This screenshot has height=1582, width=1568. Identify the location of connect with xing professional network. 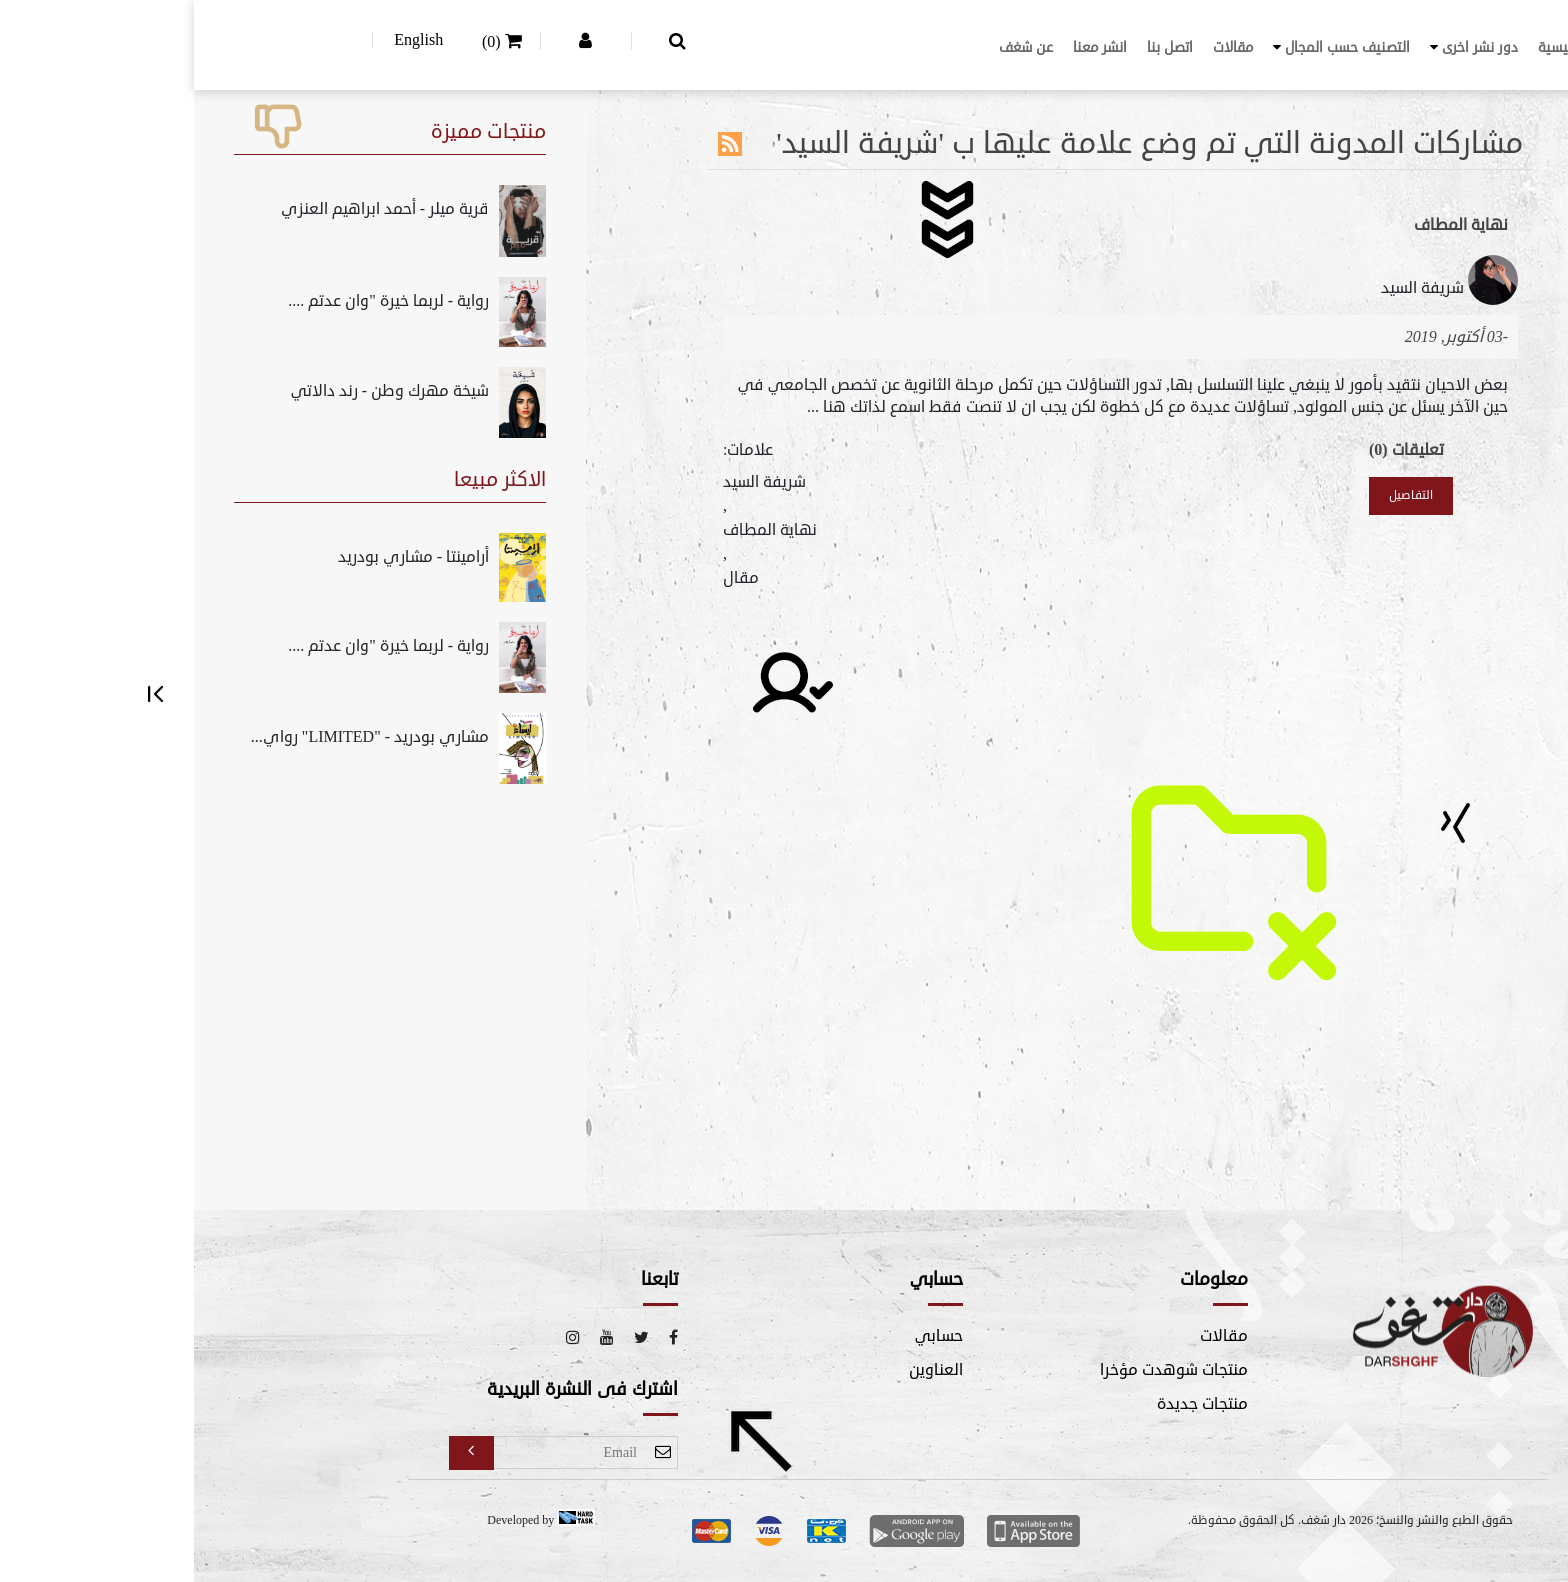
(1455, 823).